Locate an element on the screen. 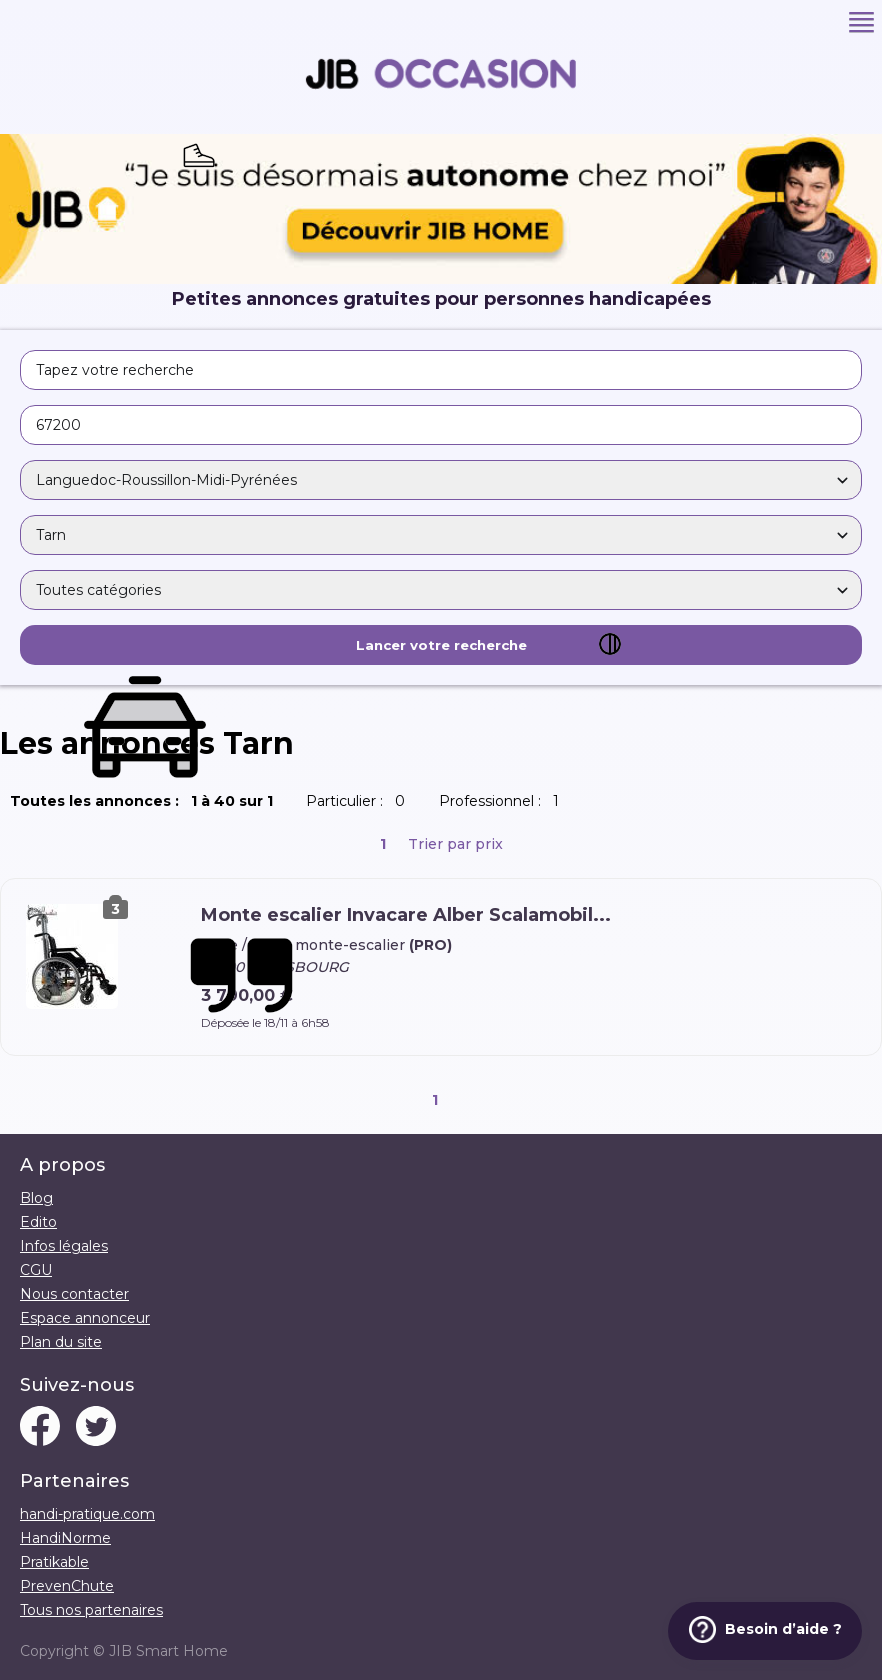 Image resolution: width=882 pixels, height=1680 pixels. view or add a quote is located at coordinates (241, 973).